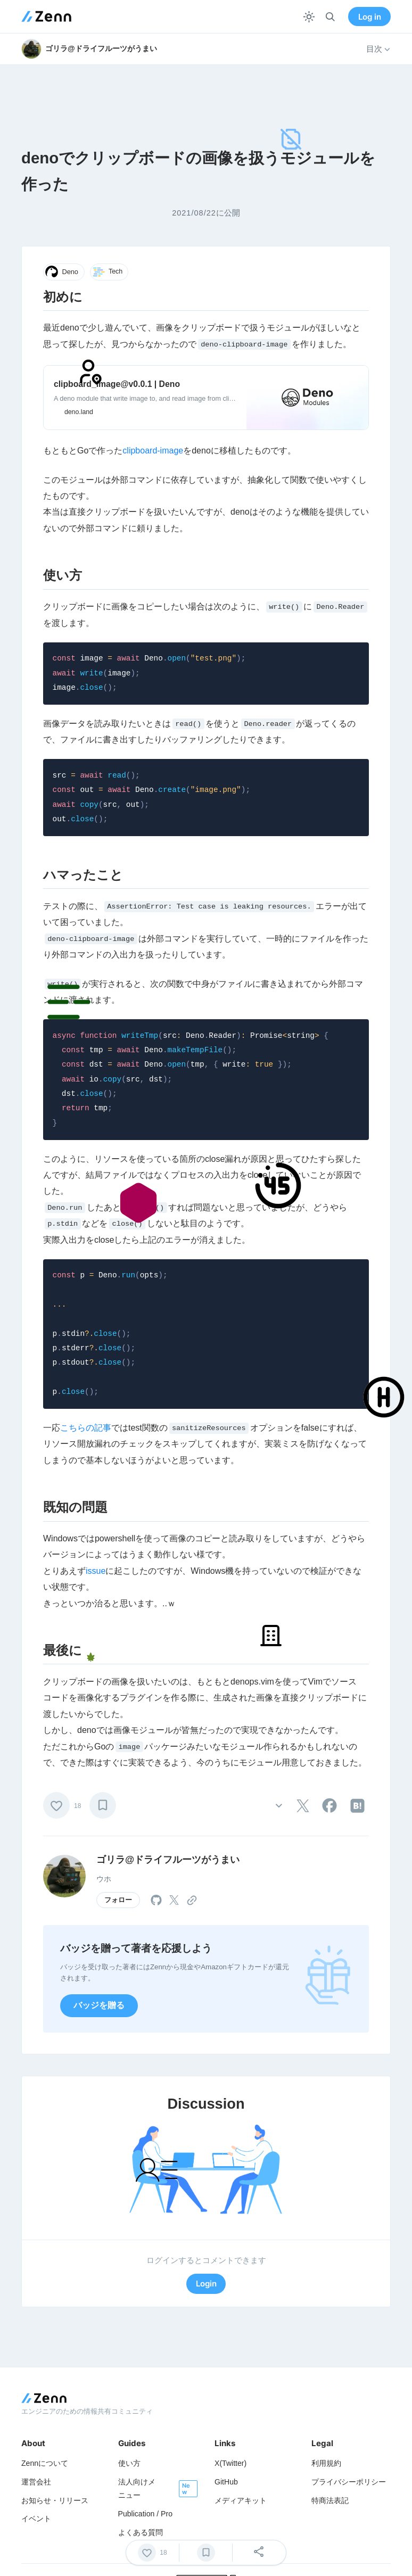 This screenshot has width=412, height=2576. Describe the element at coordinates (88, 371) in the screenshot. I see `view user's location on map` at that location.